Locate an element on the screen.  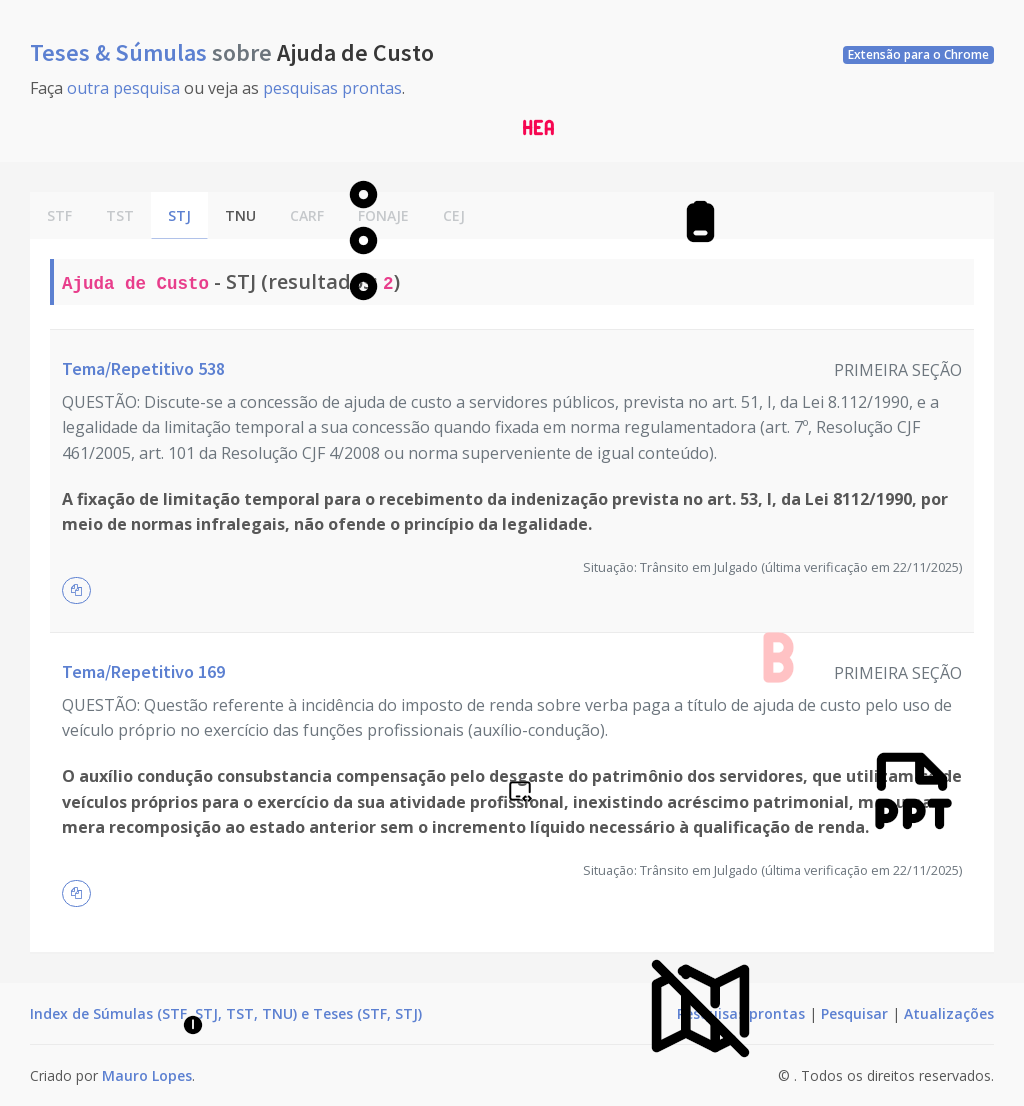
indicates low battery level is located at coordinates (700, 221).